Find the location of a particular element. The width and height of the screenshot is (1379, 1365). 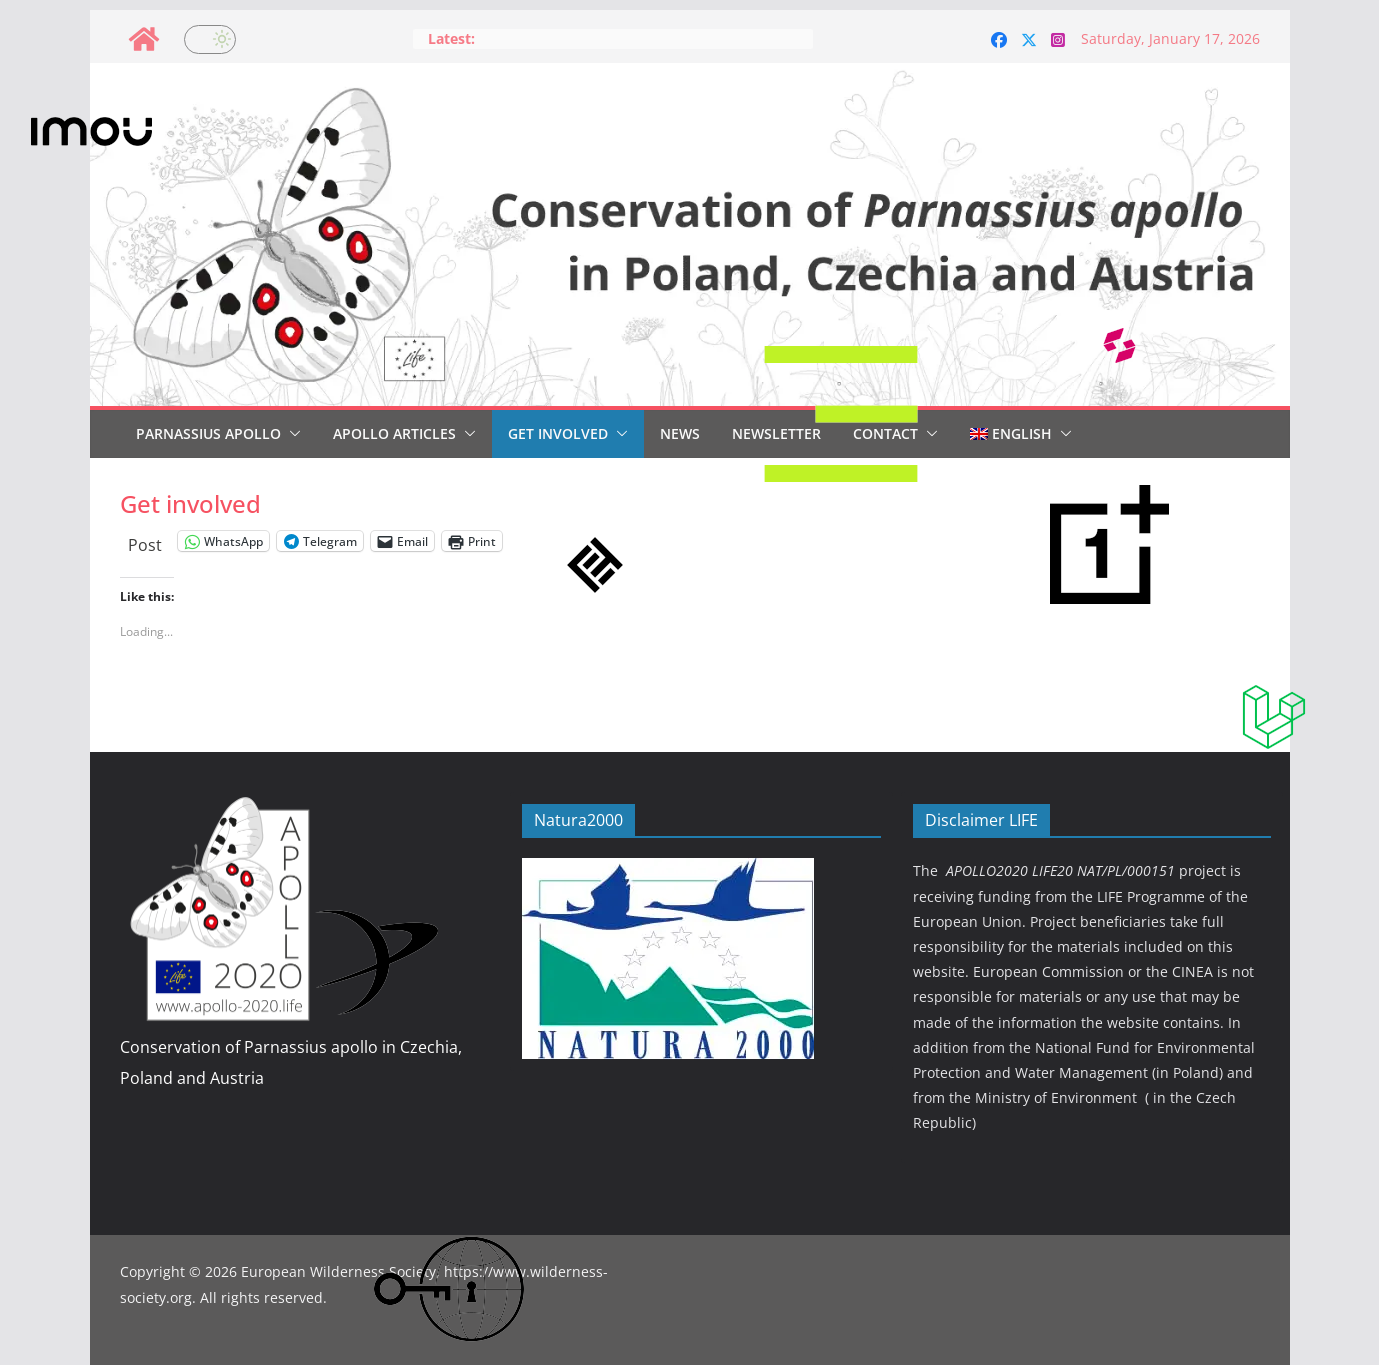

litiengine game engine logo is located at coordinates (595, 565).